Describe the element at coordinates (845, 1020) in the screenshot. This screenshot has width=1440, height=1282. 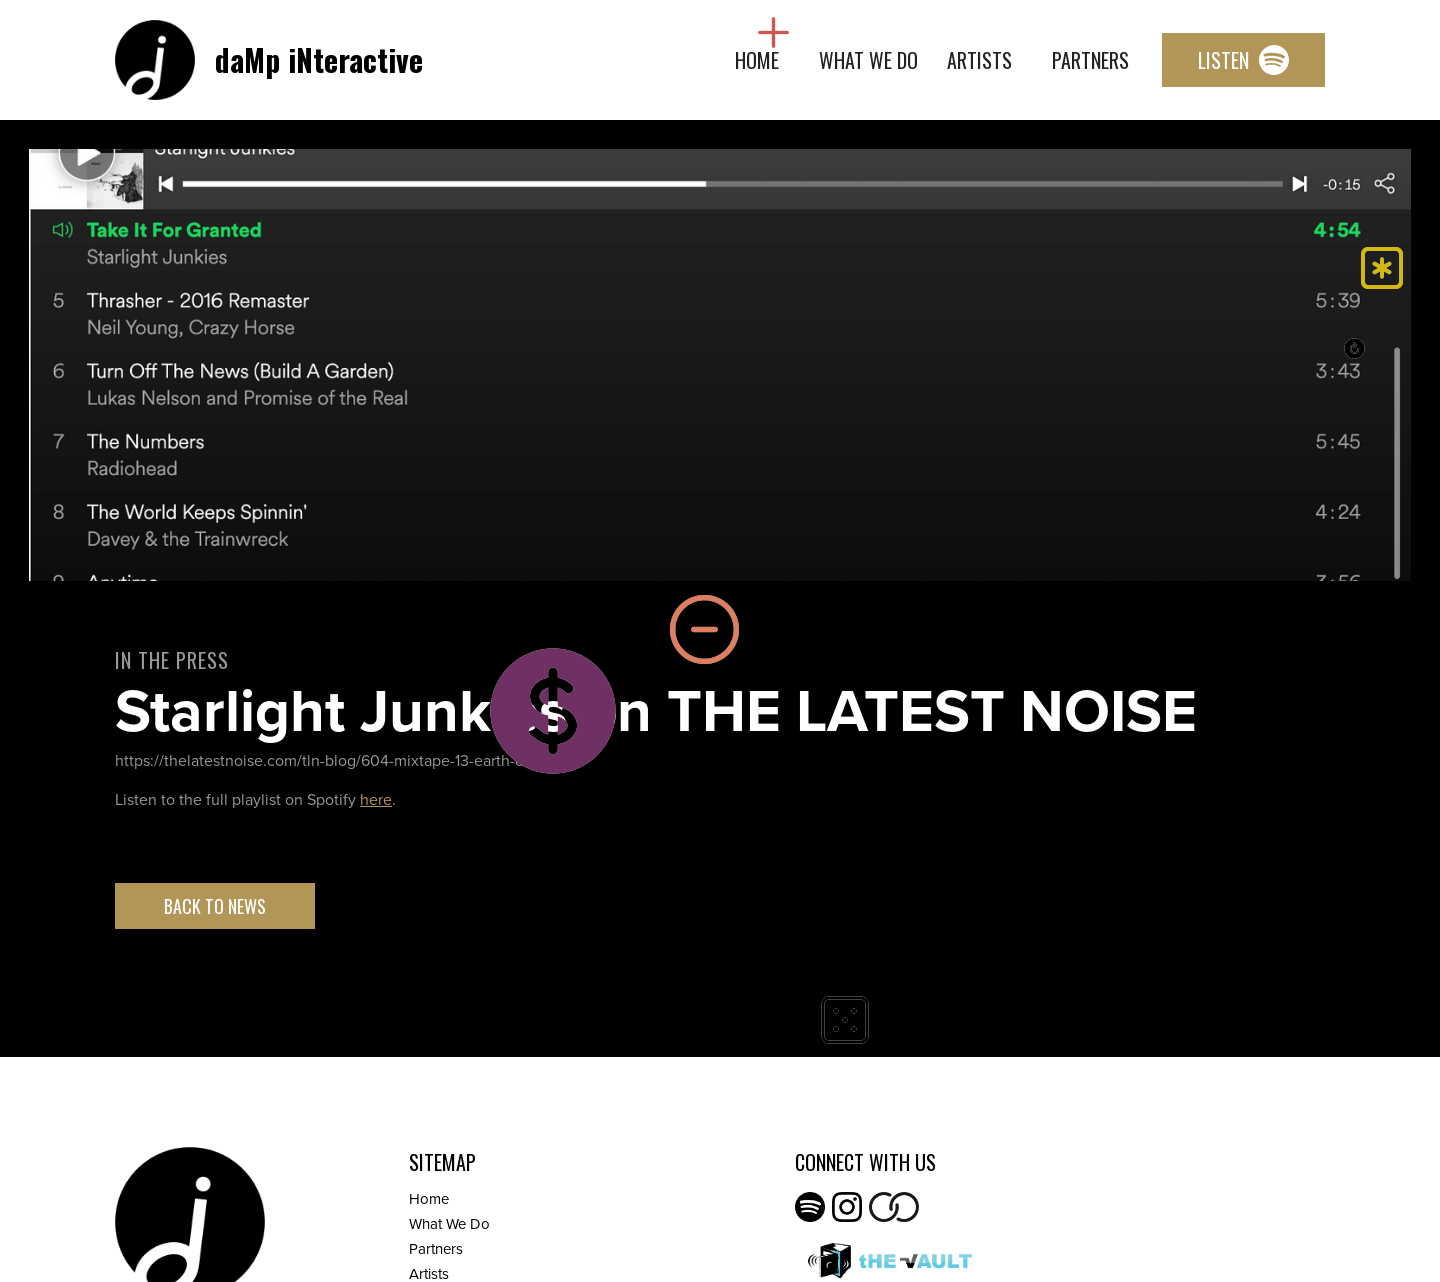
I see `dice showing a roll of five` at that location.